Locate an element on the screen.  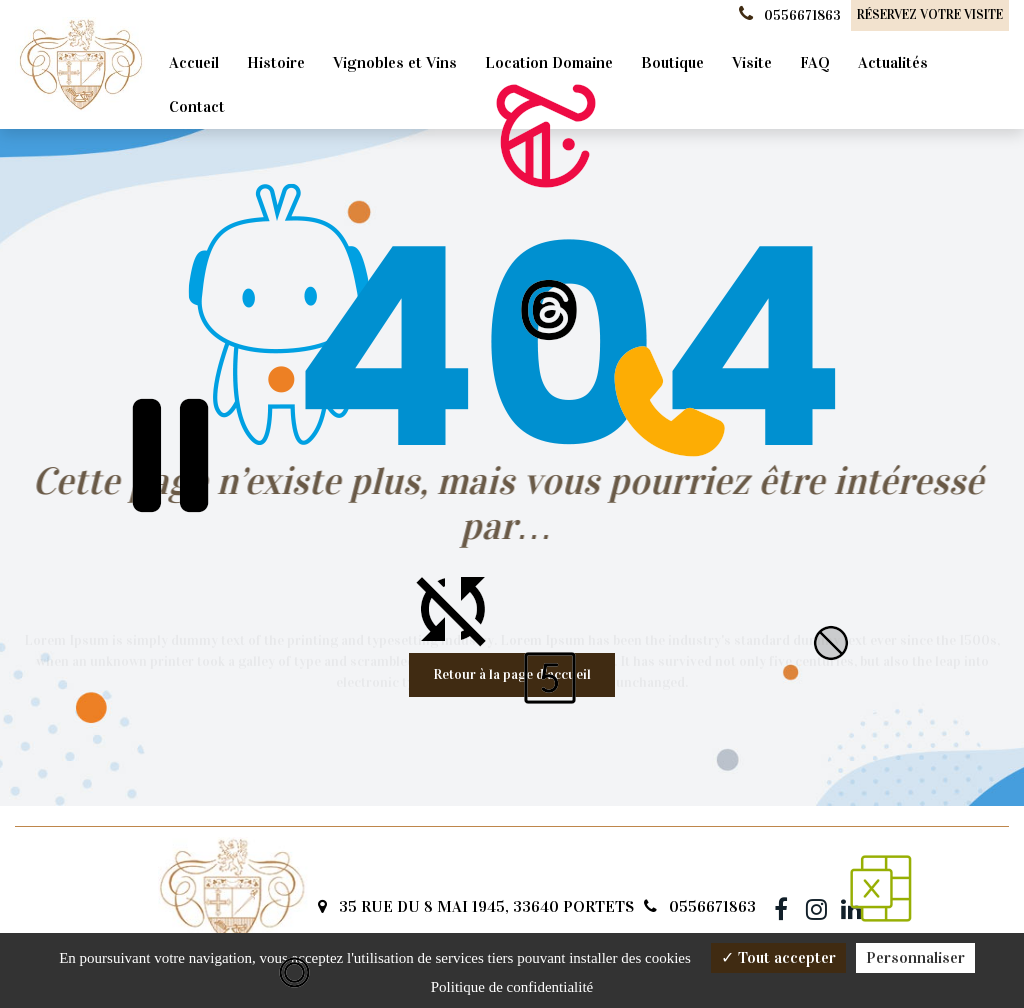
sync is currently disabled is located at coordinates (453, 609).